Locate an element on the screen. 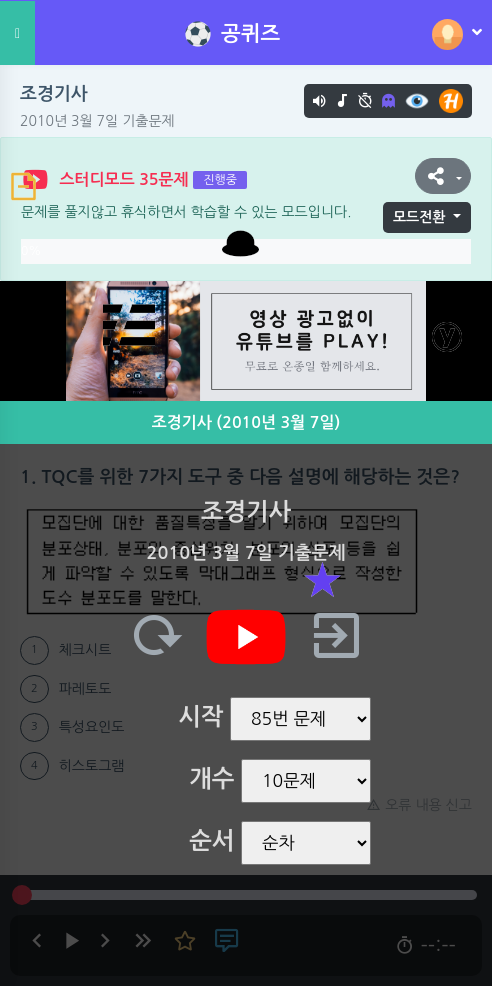 This screenshot has height=986, width=492. visit ReverbNation profile or website is located at coordinates (322, 579).